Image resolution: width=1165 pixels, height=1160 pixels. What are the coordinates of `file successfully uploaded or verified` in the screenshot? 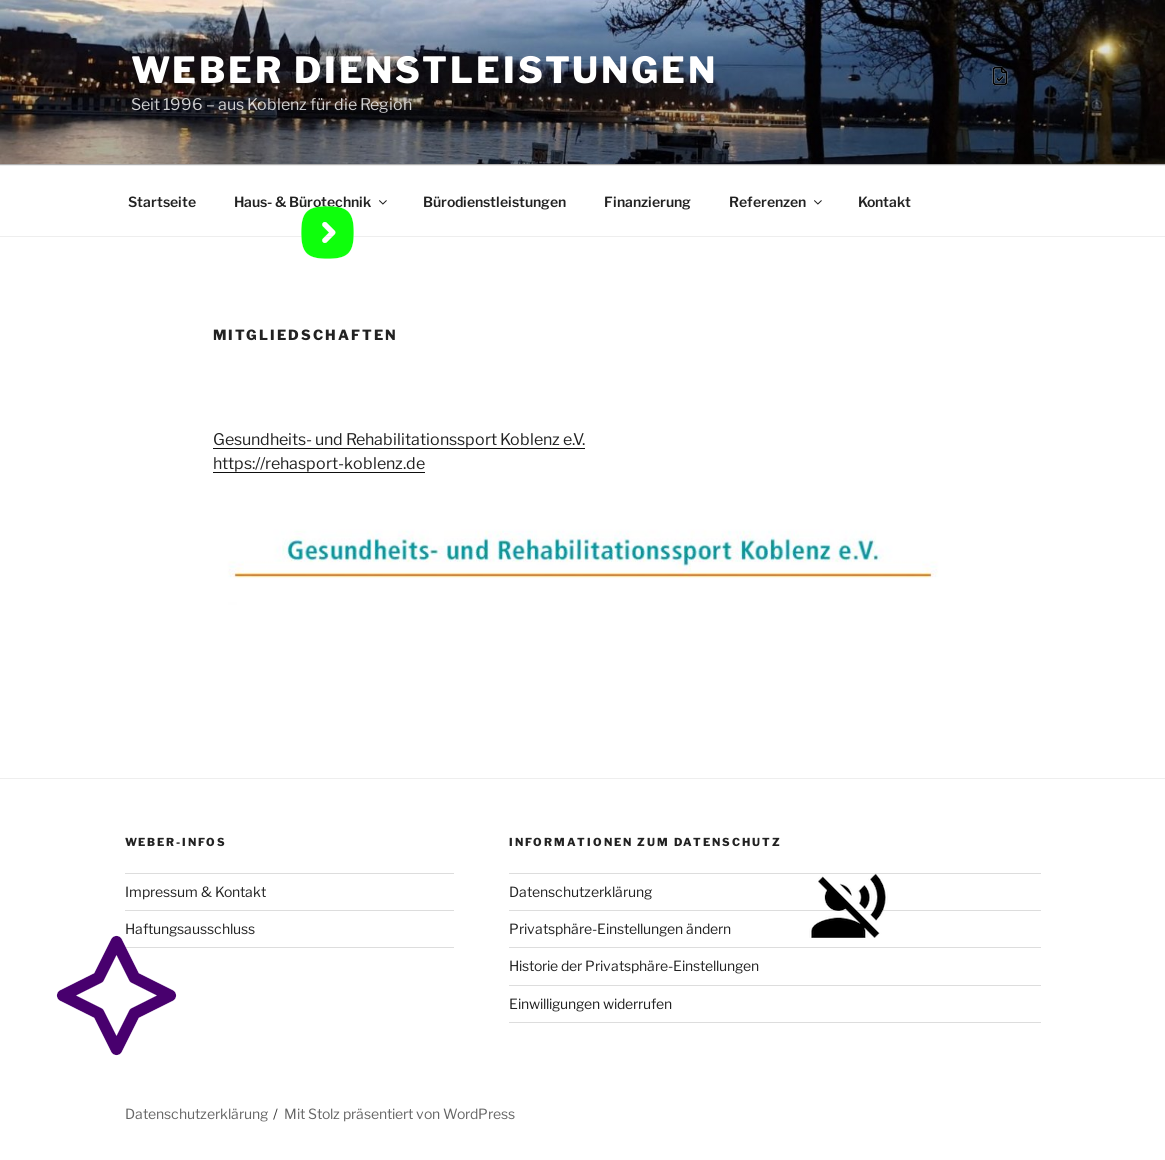 It's located at (1000, 76).